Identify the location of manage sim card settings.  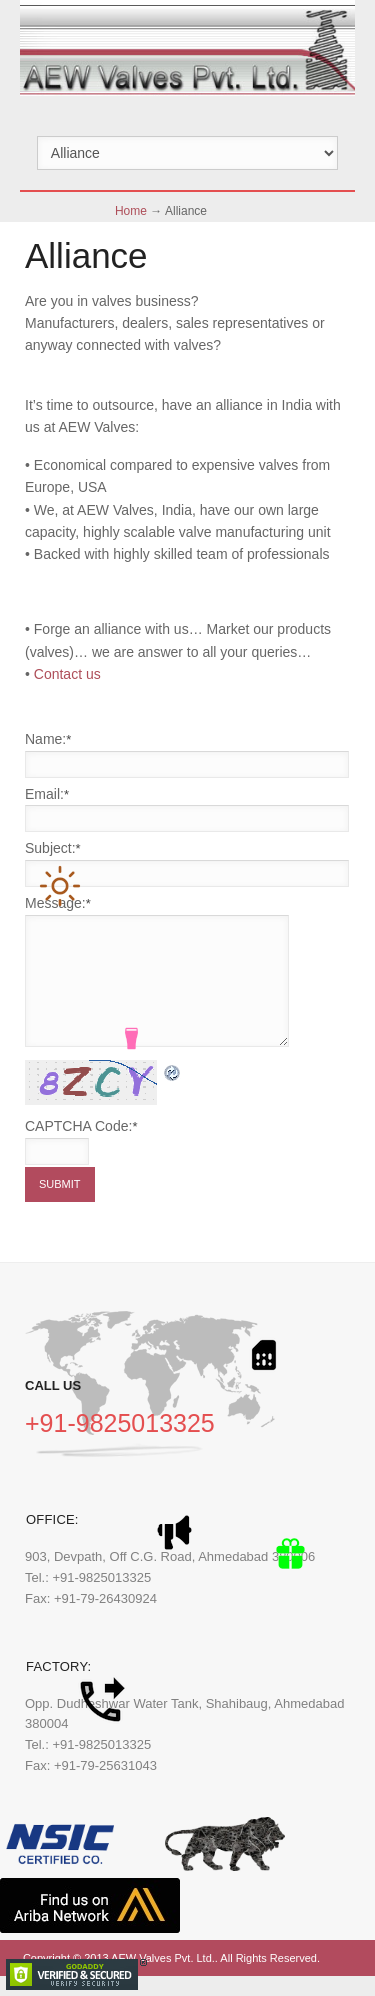
(264, 1355).